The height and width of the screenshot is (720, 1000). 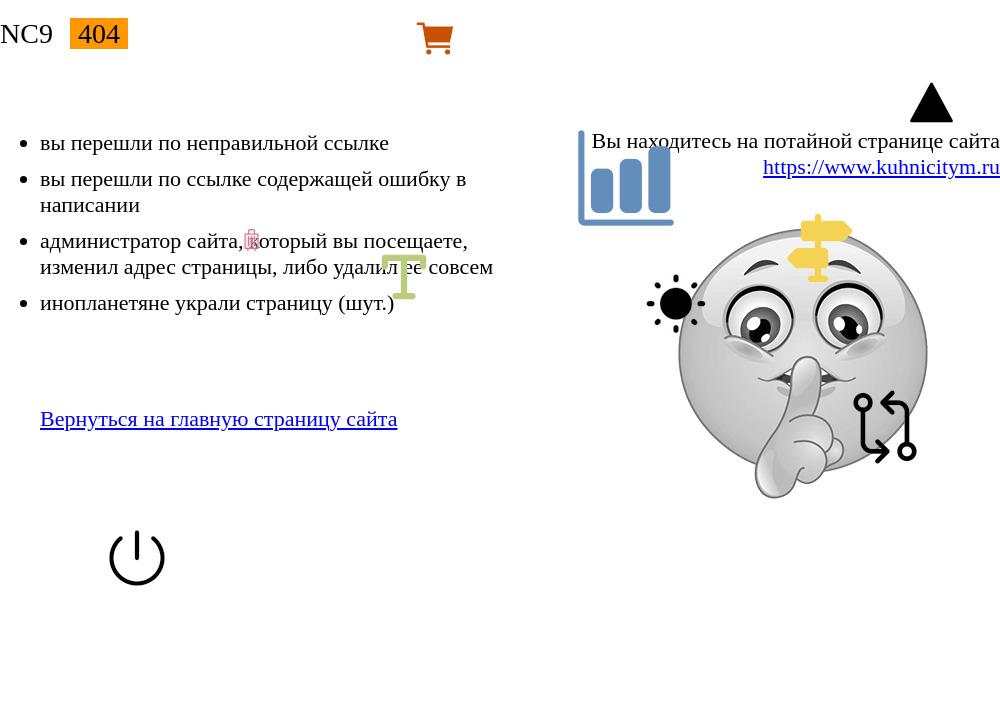 I want to click on turn off or shut down the device, so click(x=137, y=558).